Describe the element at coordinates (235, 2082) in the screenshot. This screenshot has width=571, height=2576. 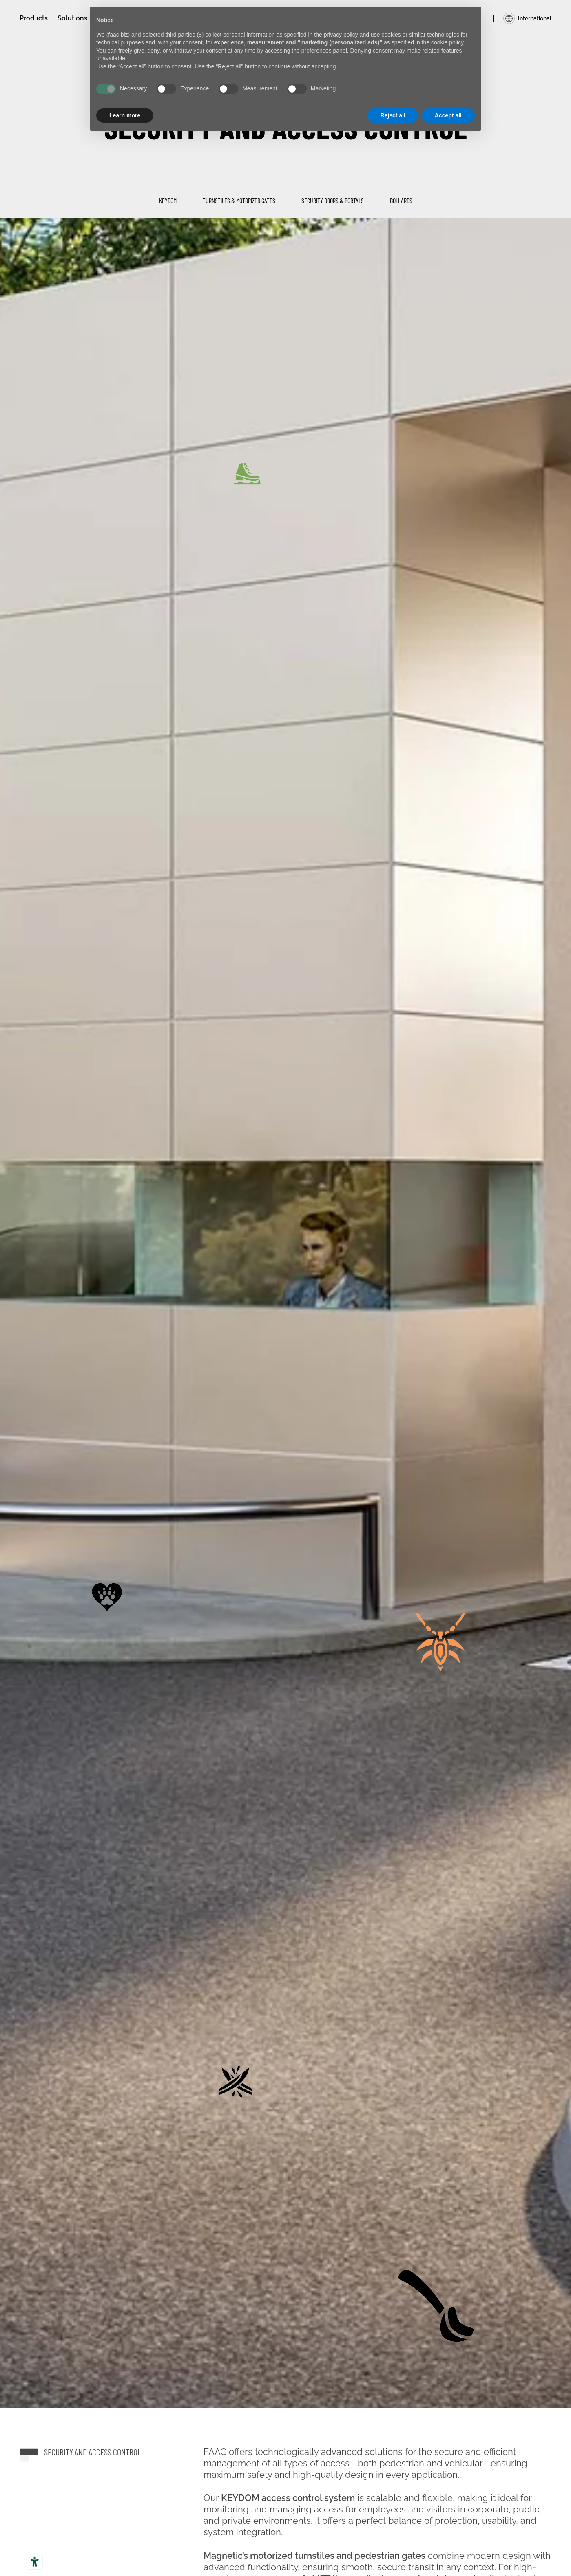
I see `initiate combat or battle mode` at that location.